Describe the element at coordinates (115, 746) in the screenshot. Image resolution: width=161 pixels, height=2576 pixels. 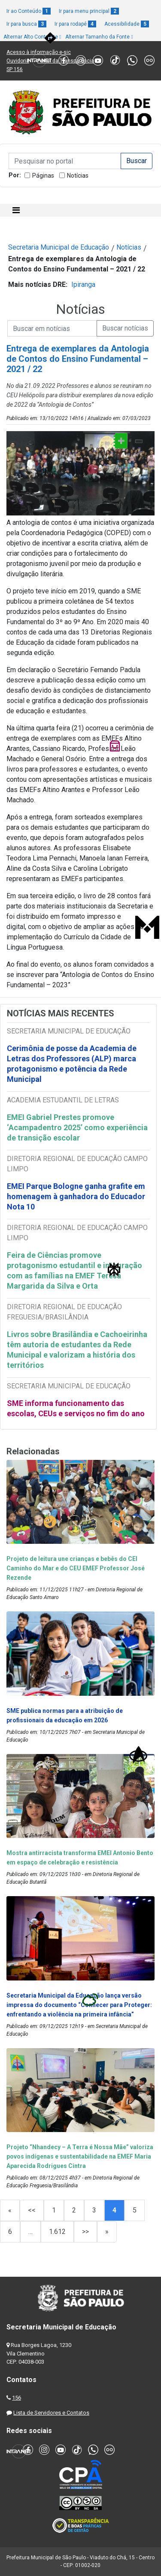
I see `view your shopping bag` at that location.